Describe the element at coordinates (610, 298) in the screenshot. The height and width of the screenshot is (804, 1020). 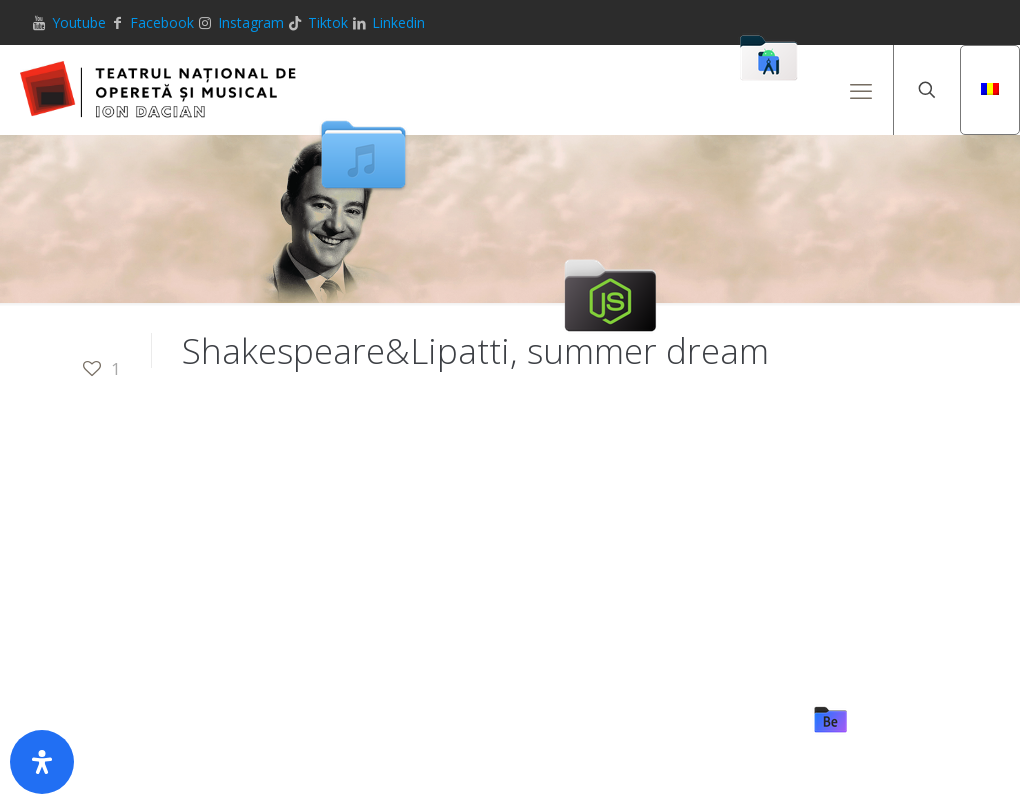
I see `folder containing node.js project files` at that location.